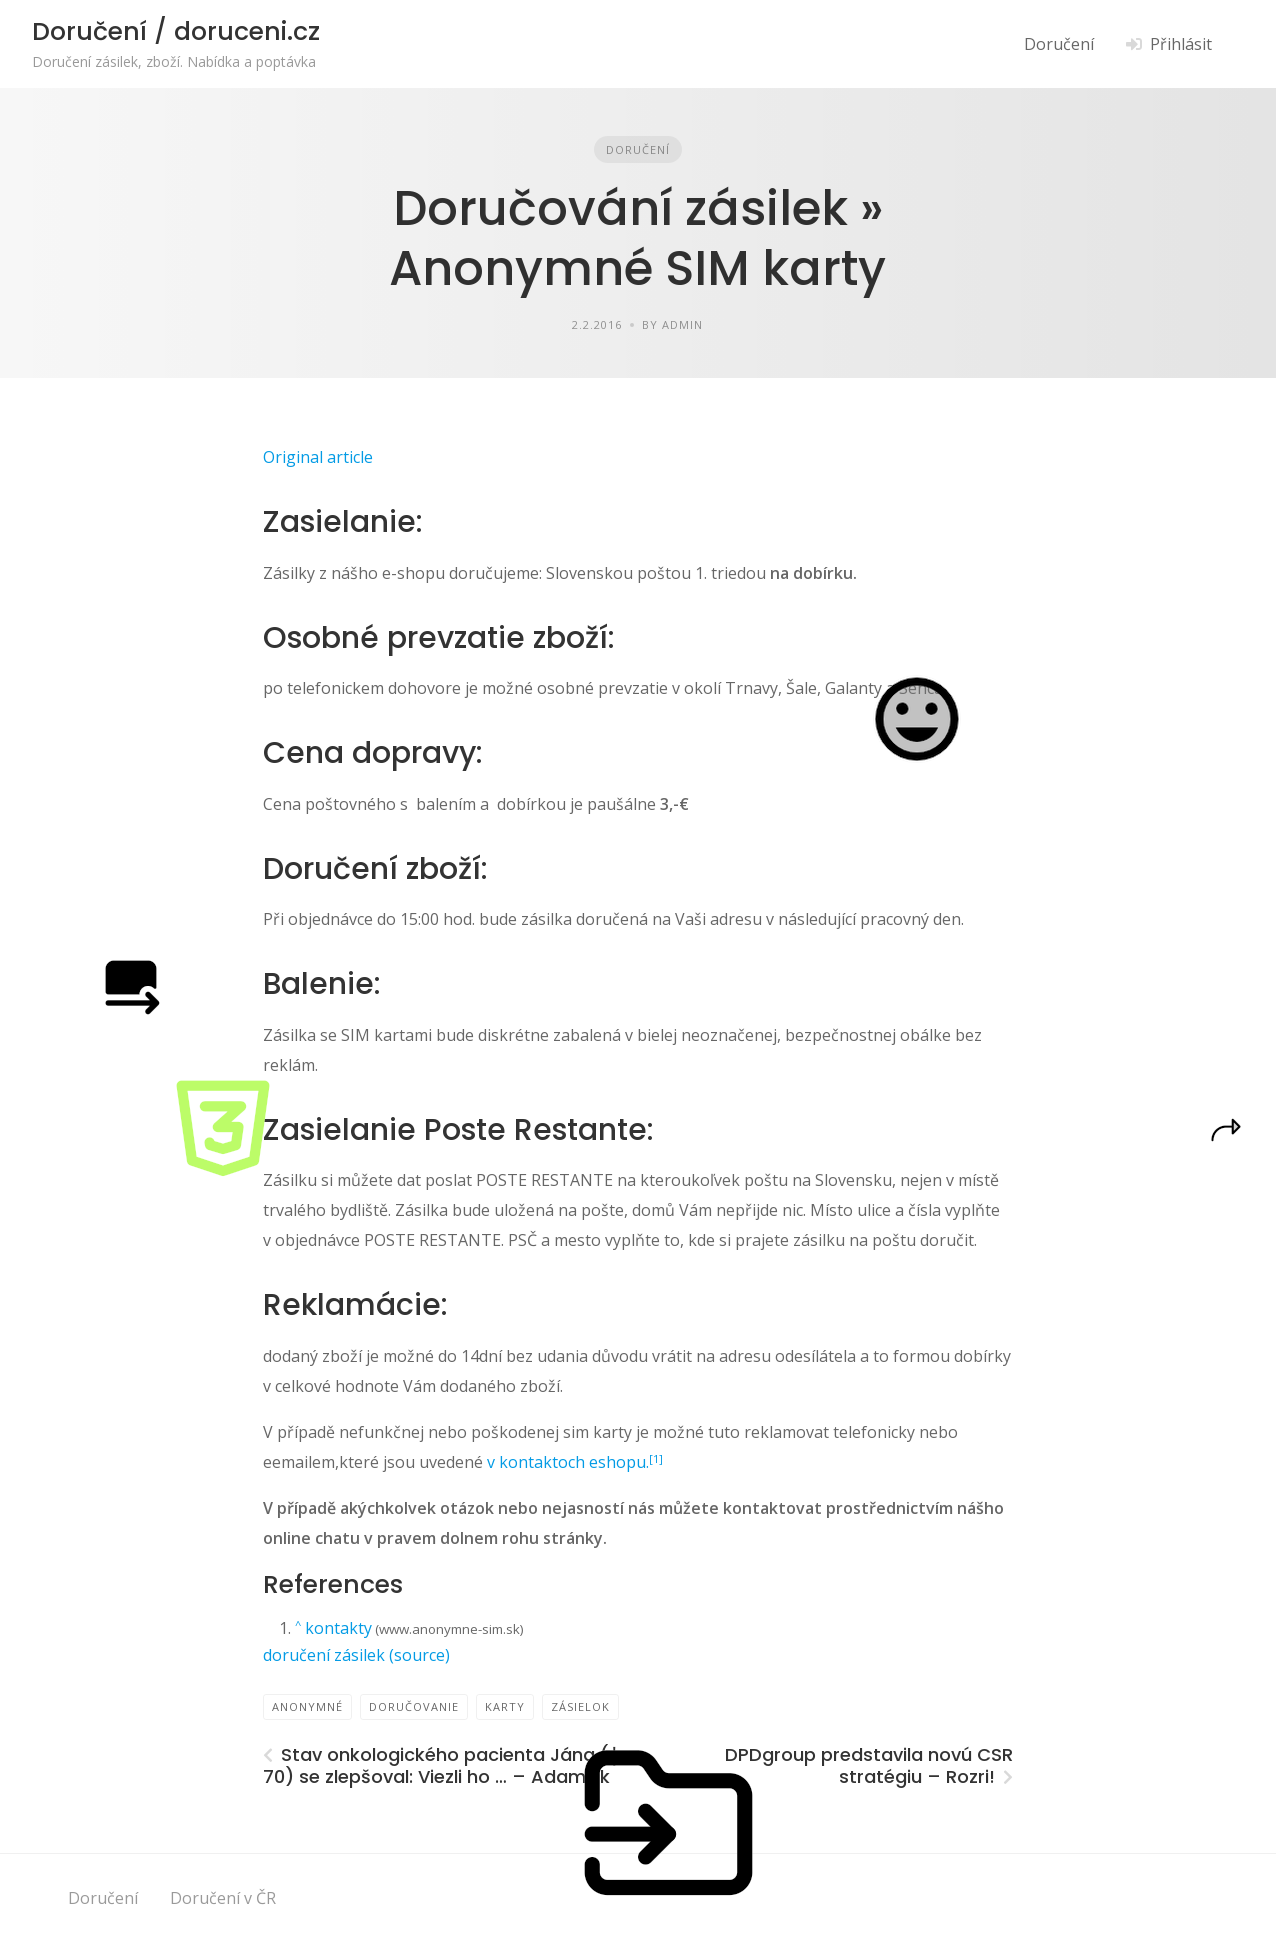 The width and height of the screenshot is (1276, 1942). What do you see at coordinates (917, 719) in the screenshot?
I see `select your current mood or emotional state` at bounding box center [917, 719].